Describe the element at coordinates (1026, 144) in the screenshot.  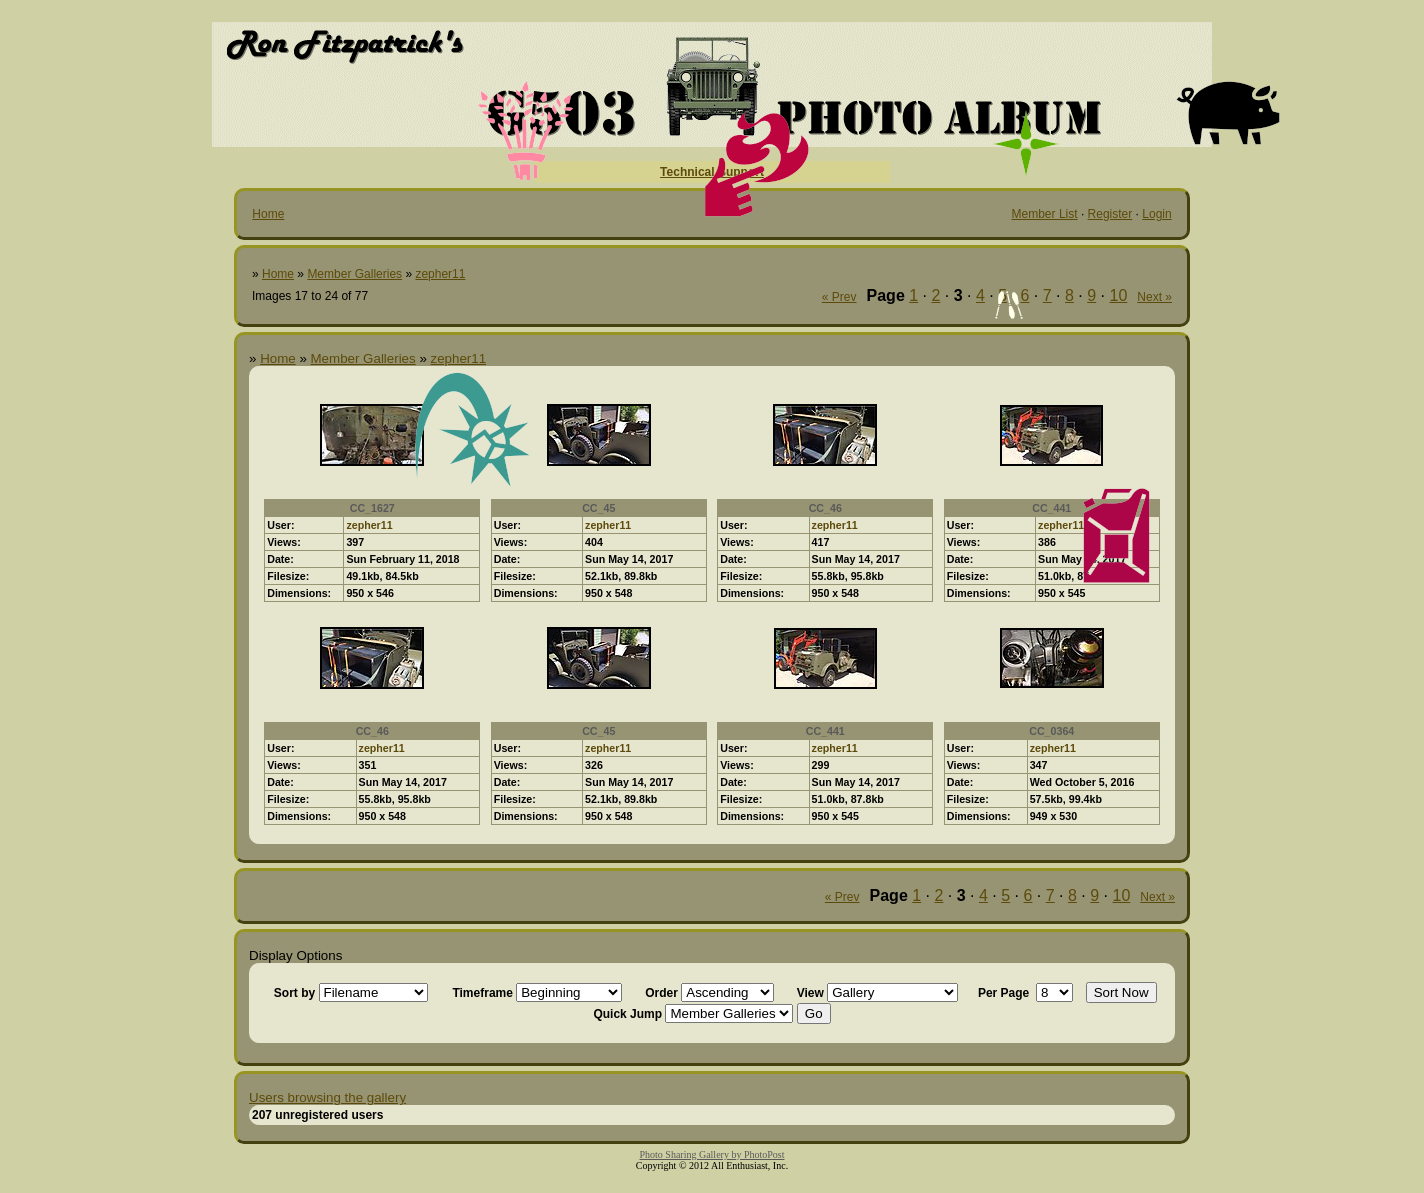
I see `initialize spike trap or hazard` at that location.